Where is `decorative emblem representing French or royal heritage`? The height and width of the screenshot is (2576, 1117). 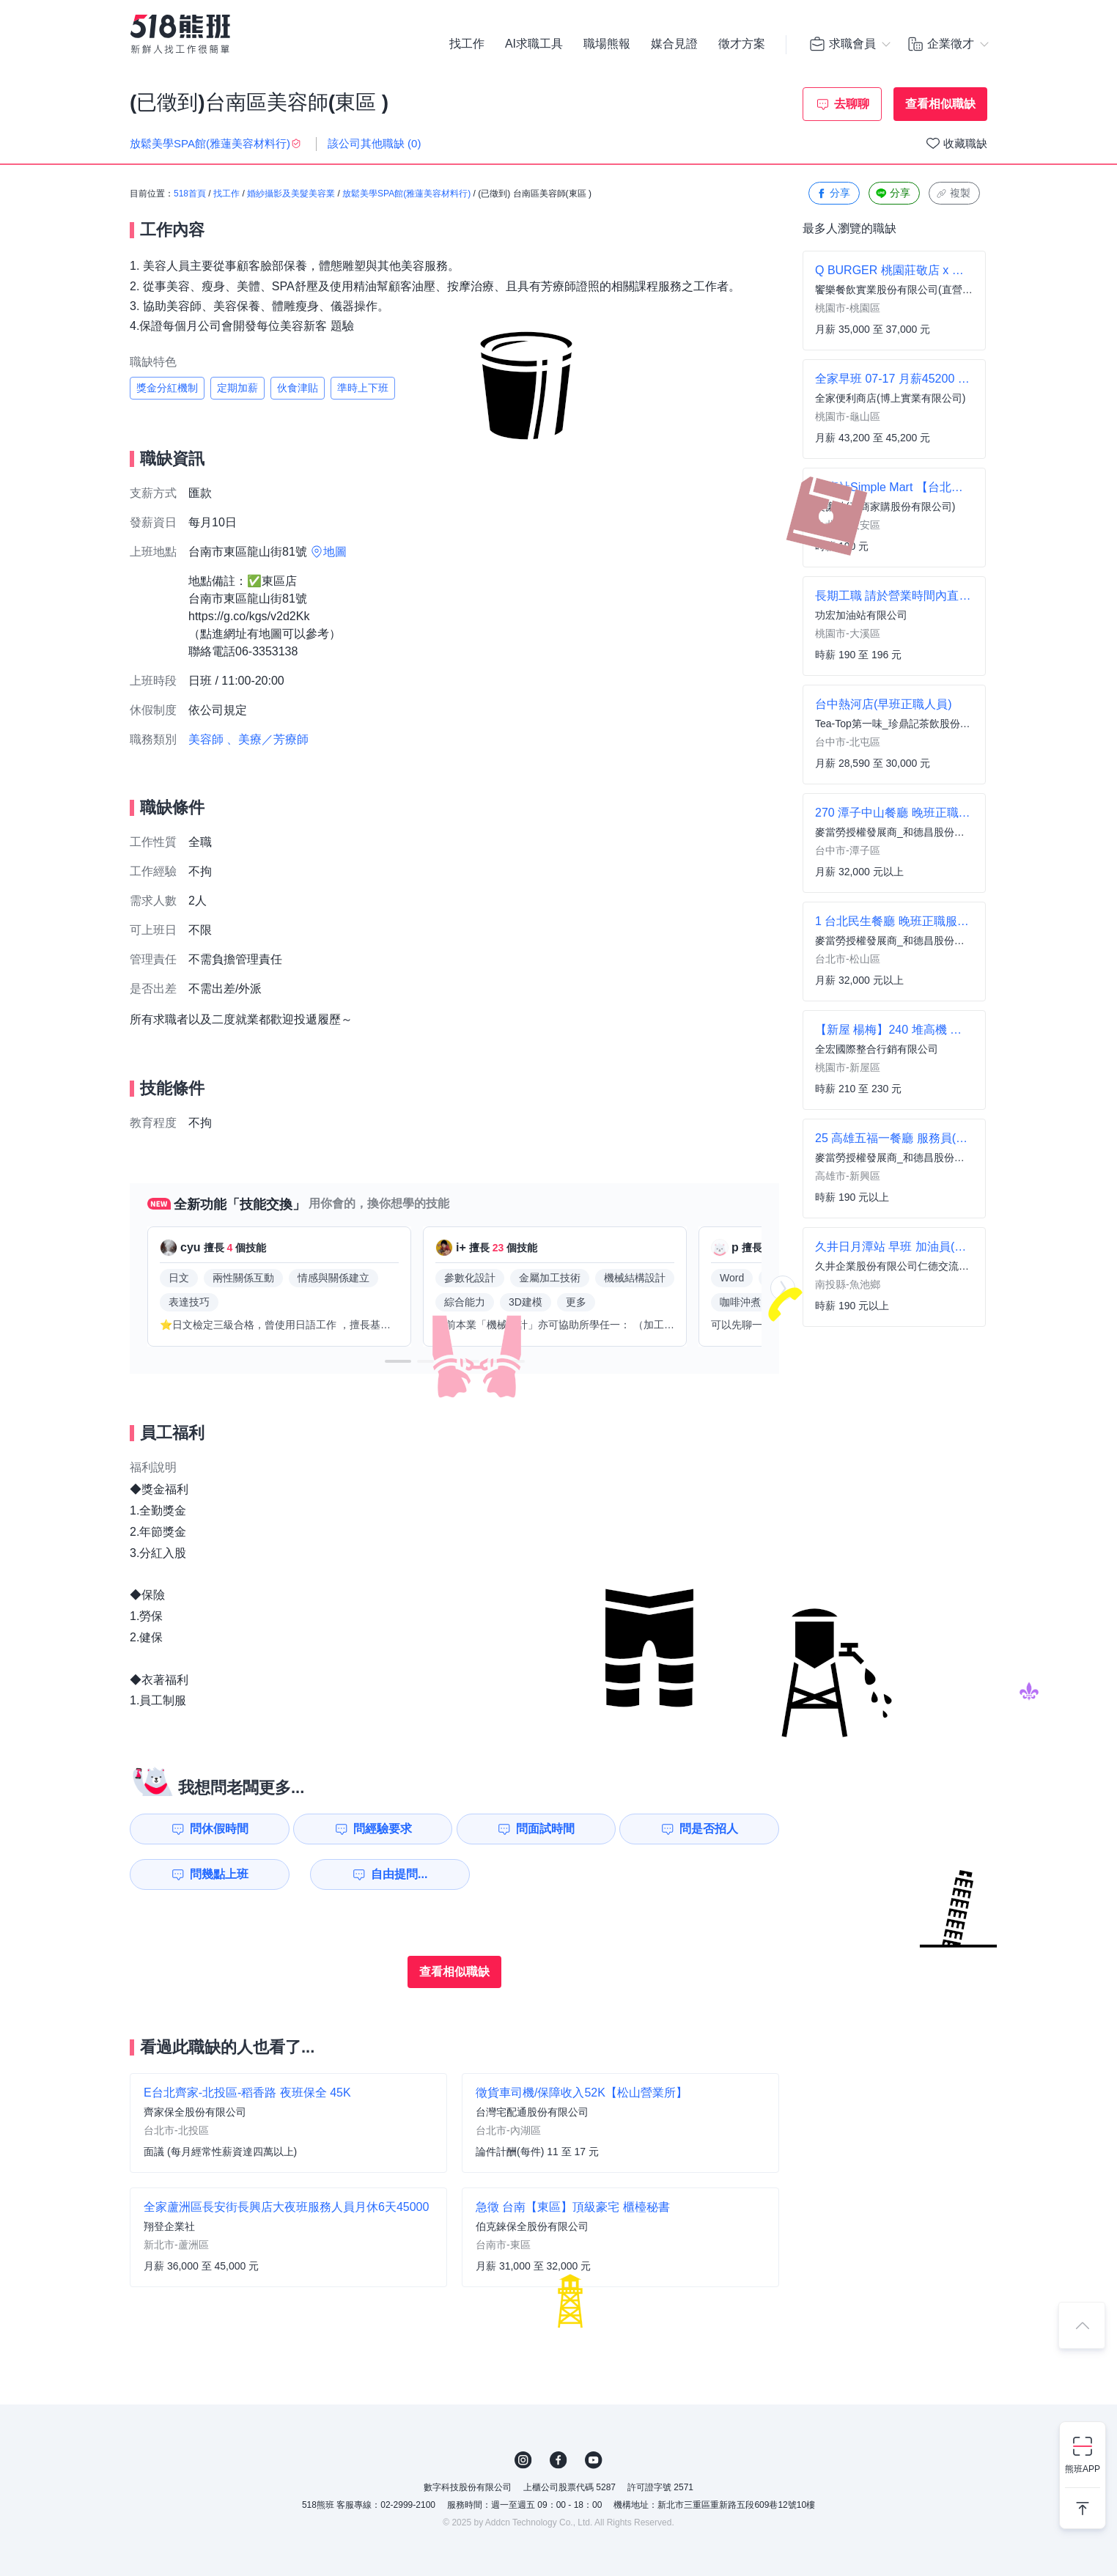 decorative emblem representing French or royal heritage is located at coordinates (1029, 1691).